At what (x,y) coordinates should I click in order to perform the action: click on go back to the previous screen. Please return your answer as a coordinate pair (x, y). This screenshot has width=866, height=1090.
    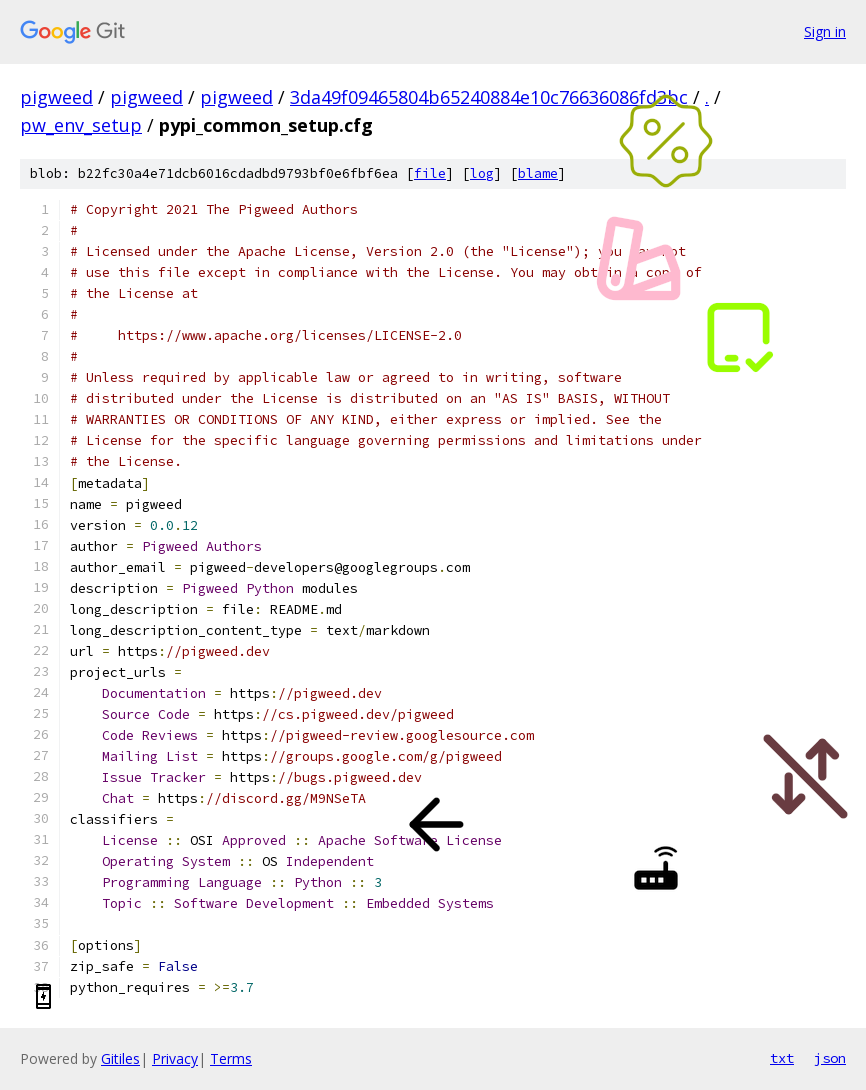
    Looking at the image, I should click on (436, 824).